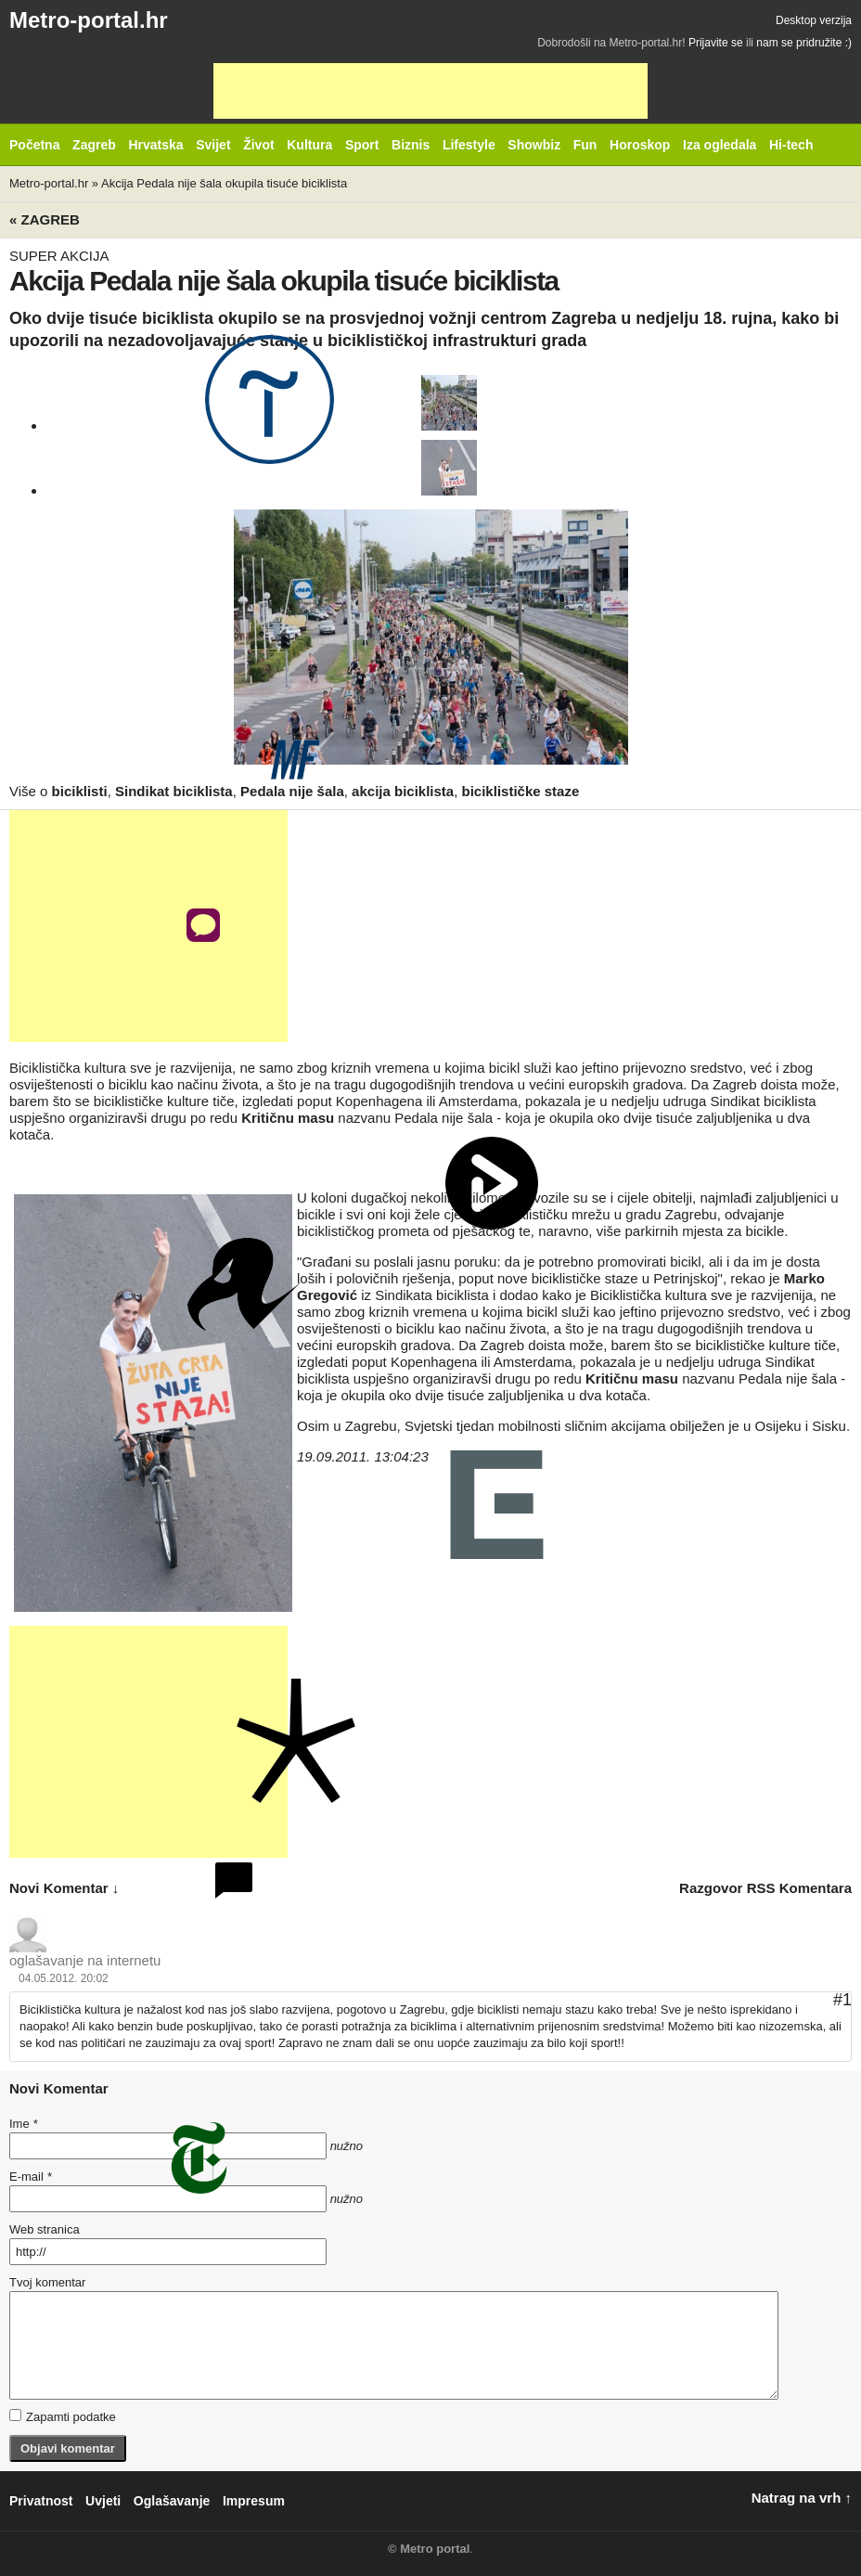  I want to click on open iMessage app, so click(203, 925).